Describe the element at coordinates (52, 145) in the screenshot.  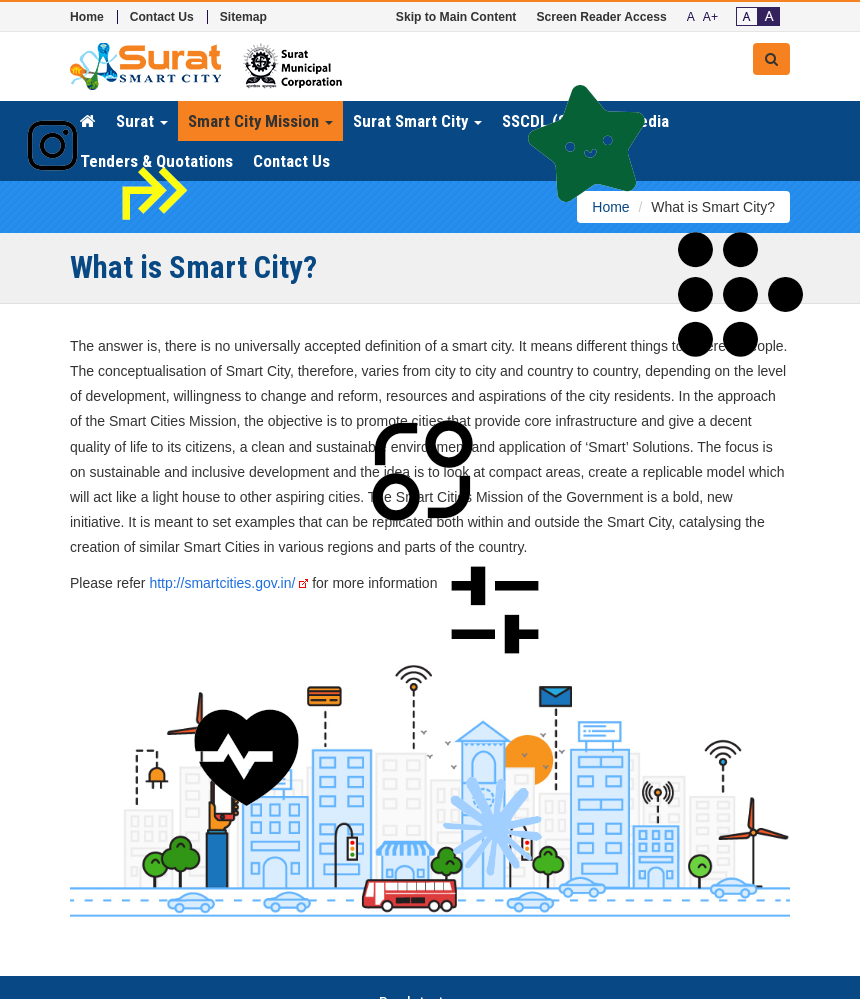
I see `open the Instagram app` at that location.